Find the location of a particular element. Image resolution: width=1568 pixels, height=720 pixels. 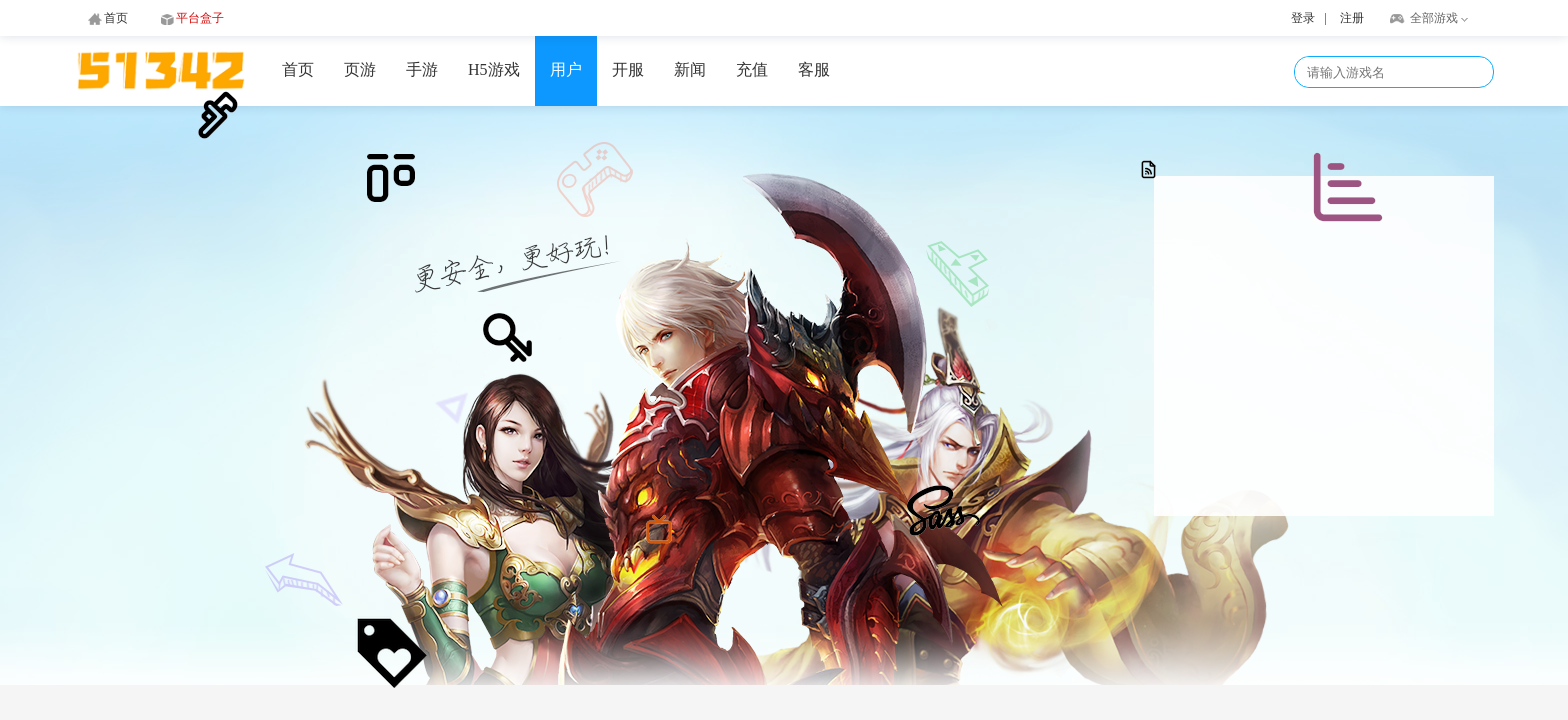

sass stylesheet preprocessor logo is located at coordinates (943, 510).